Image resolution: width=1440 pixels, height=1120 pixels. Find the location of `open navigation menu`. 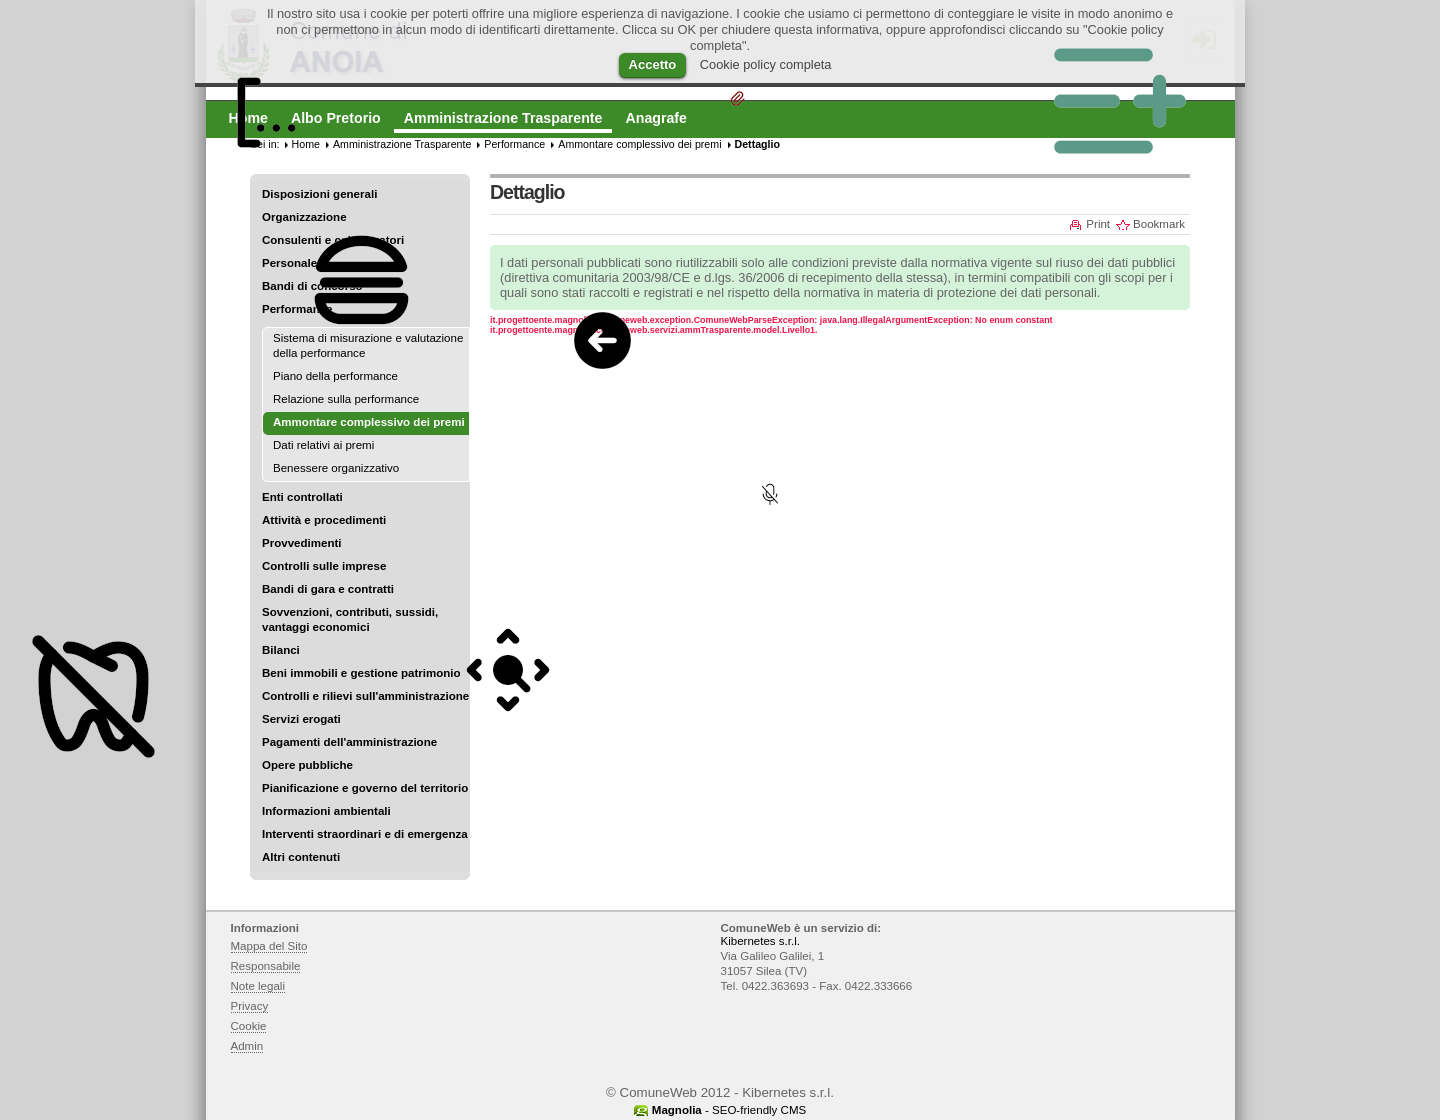

open navigation menu is located at coordinates (361, 282).